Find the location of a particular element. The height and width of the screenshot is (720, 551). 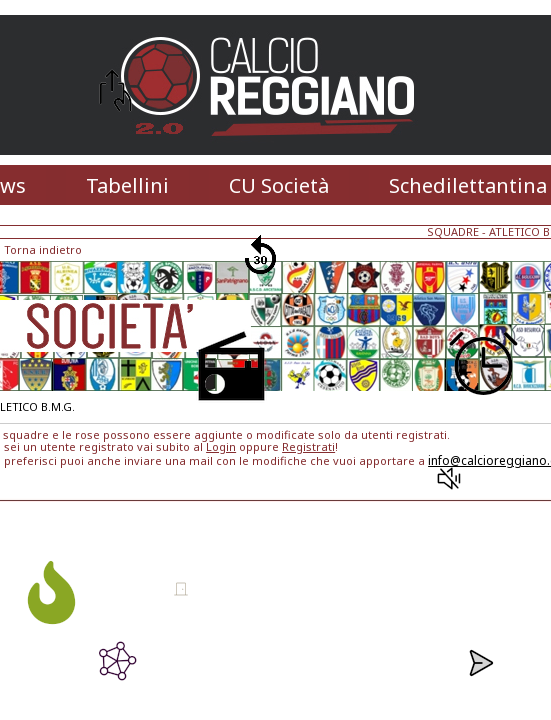

indicates trending or popular content is located at coordinates (51, 592).